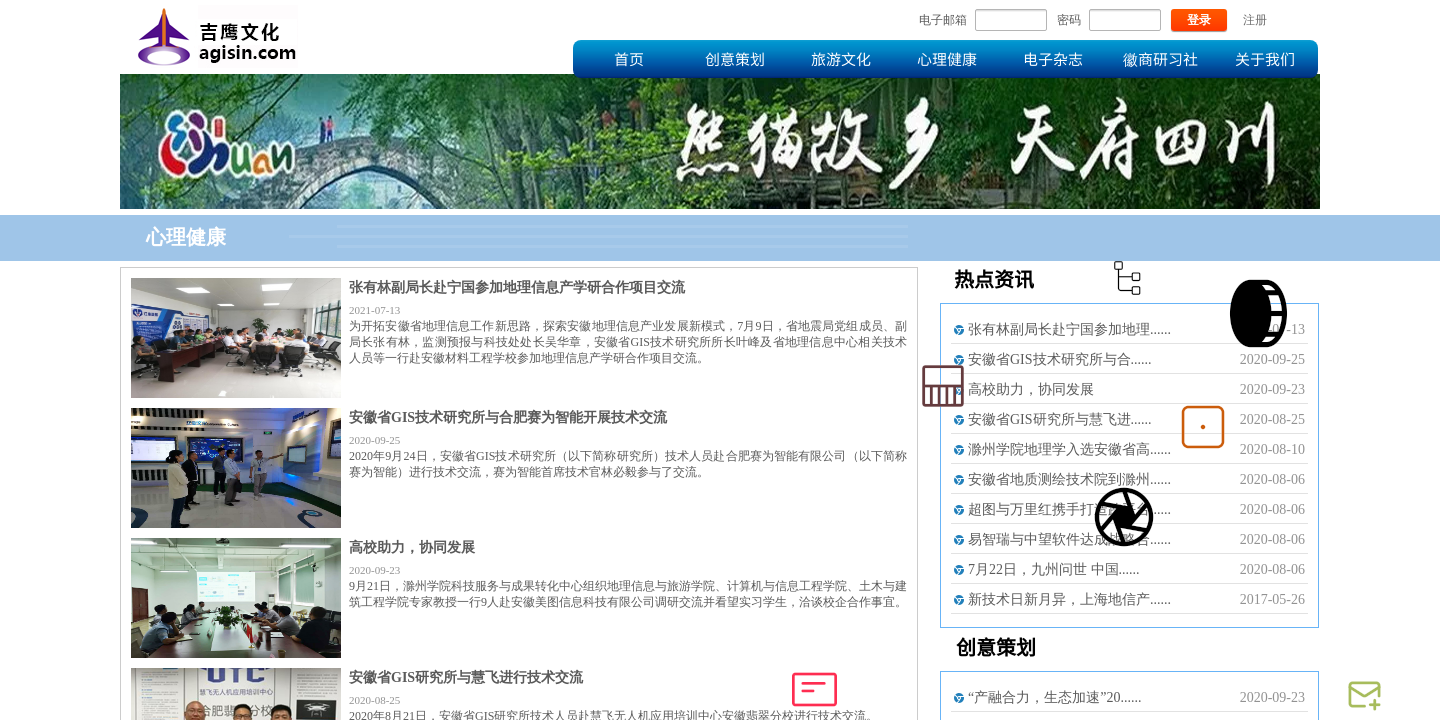 This screenshot has height=720, width=1440. I want to click on view hierarchical folder structure, so click(1126, 278).